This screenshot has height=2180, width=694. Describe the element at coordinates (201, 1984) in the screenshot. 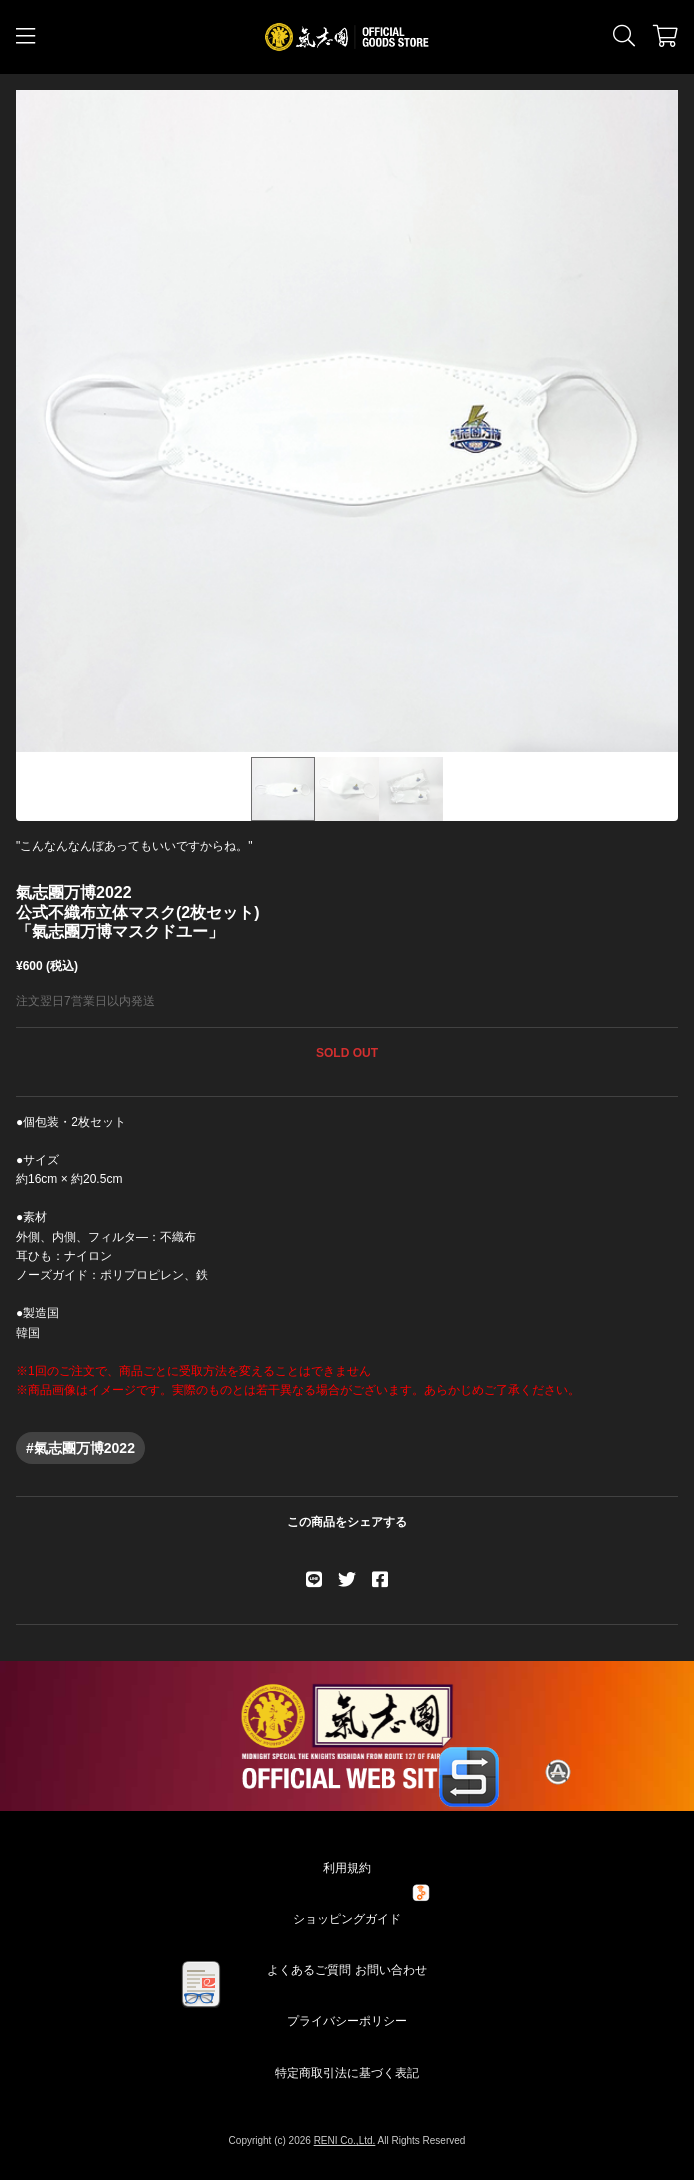

I see `open atril document viewer` at that location.